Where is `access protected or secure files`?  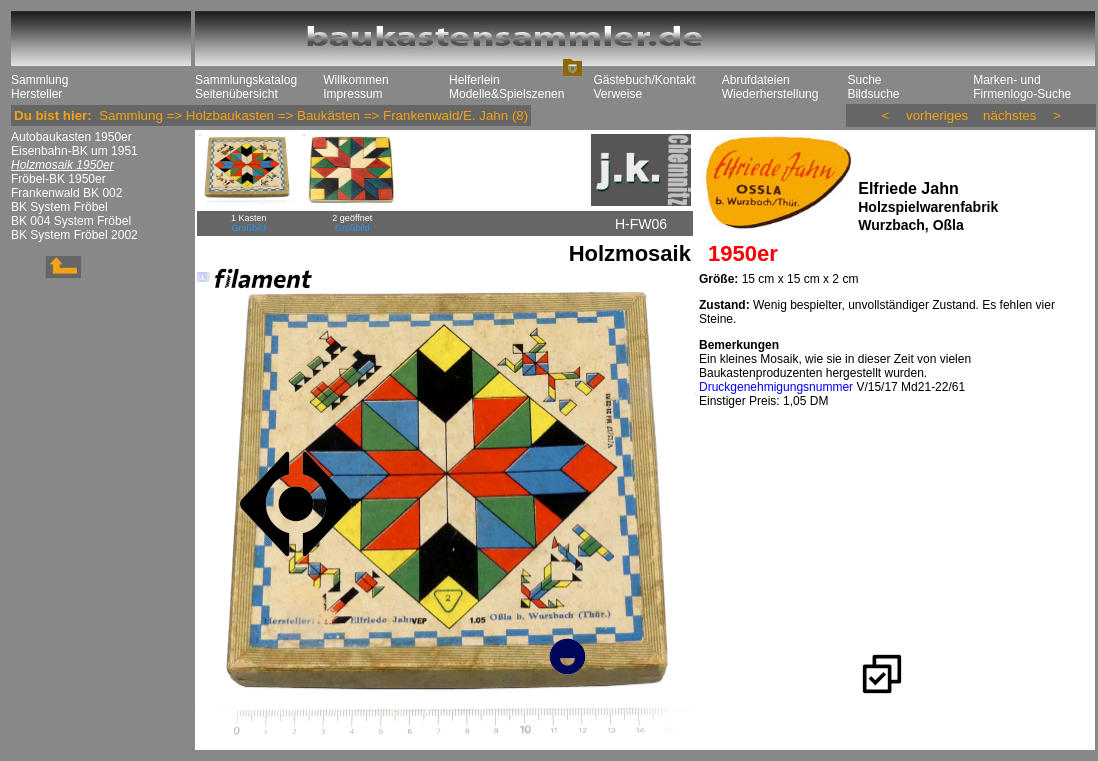 access protected or secure files is located at coordinates (572, 67).